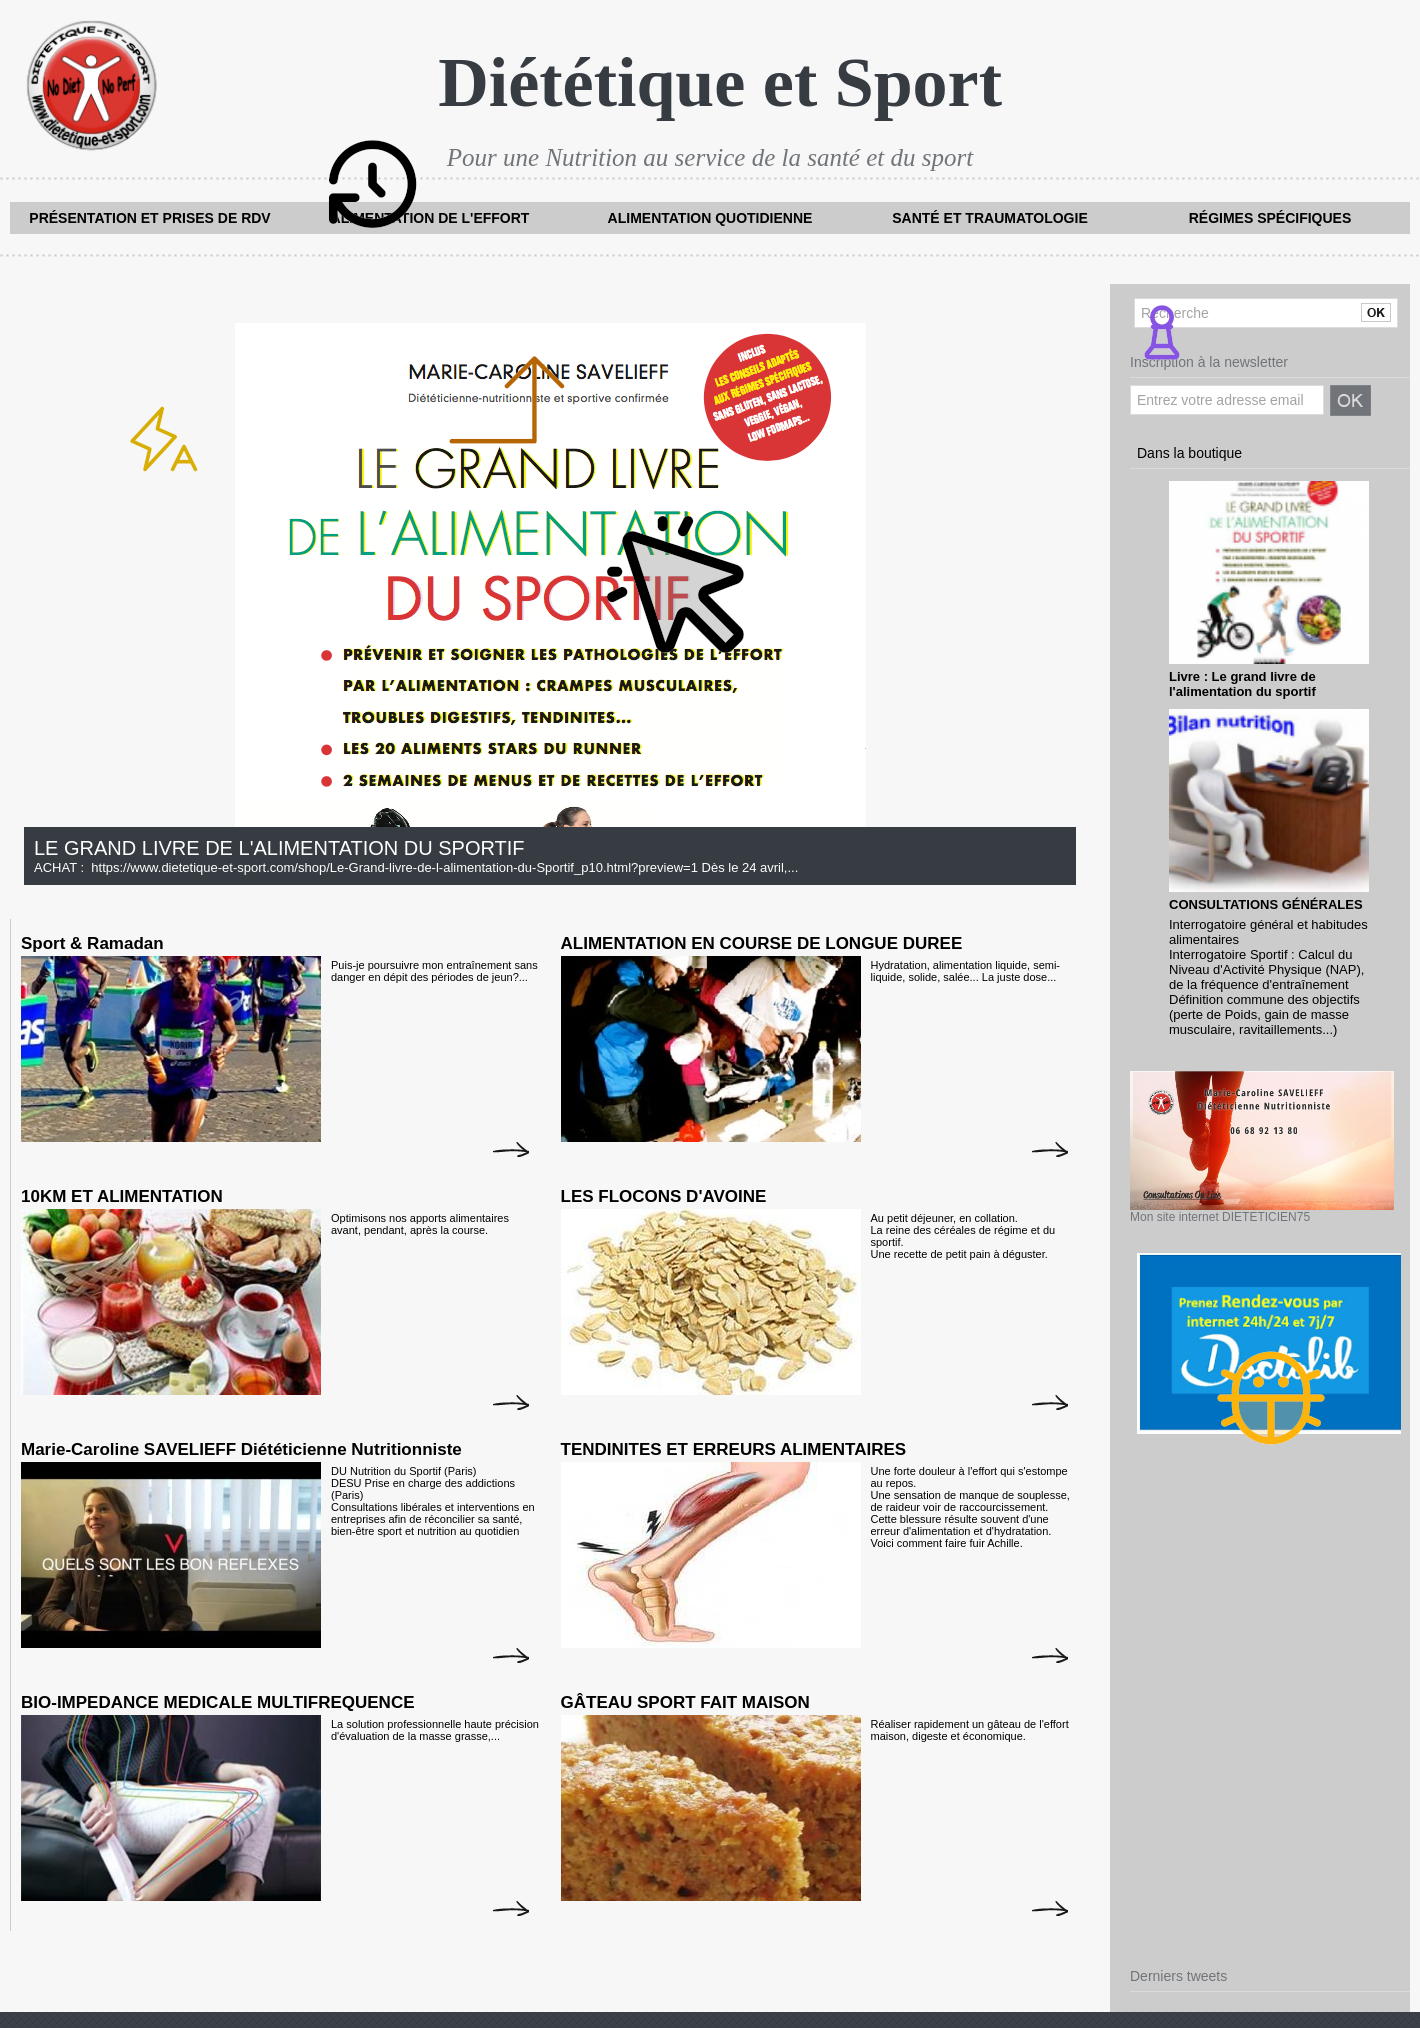 The height and width of the screenshot is (2028, 1420). I want to click on report a bug or issue, so click(1271, 1398).